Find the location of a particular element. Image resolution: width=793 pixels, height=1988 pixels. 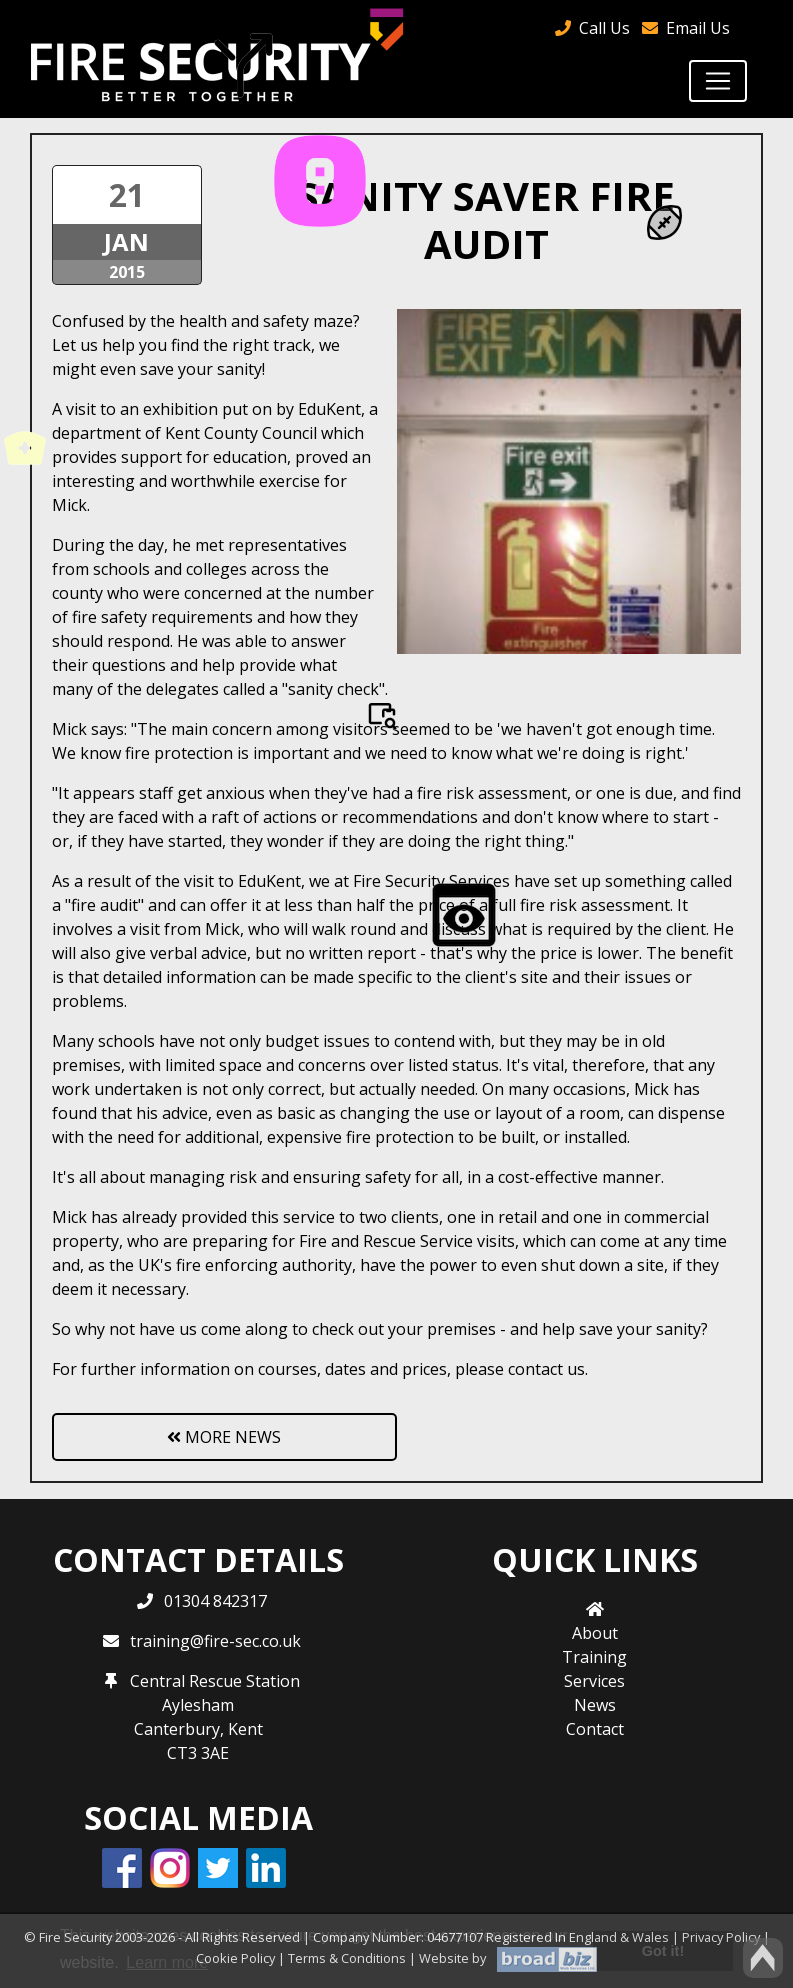

indicates item number 8 in a list or sequence is located at coordinates (320, 181).